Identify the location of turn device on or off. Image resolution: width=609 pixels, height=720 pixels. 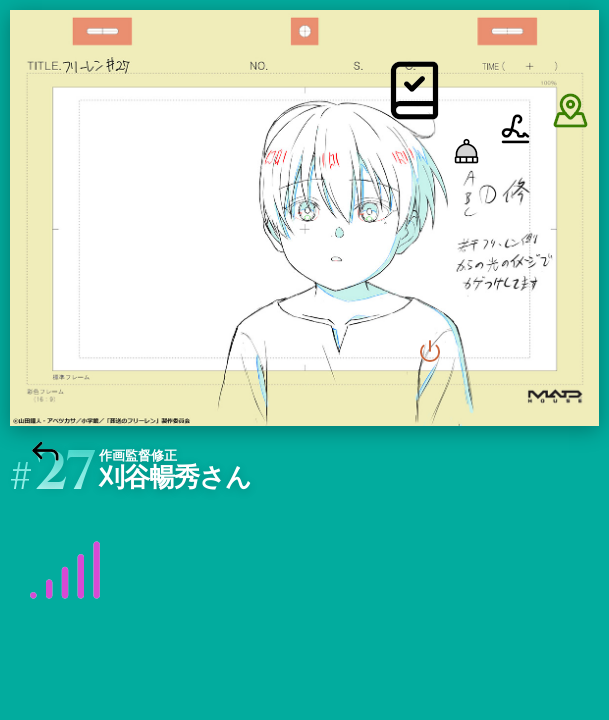
(430, 351).